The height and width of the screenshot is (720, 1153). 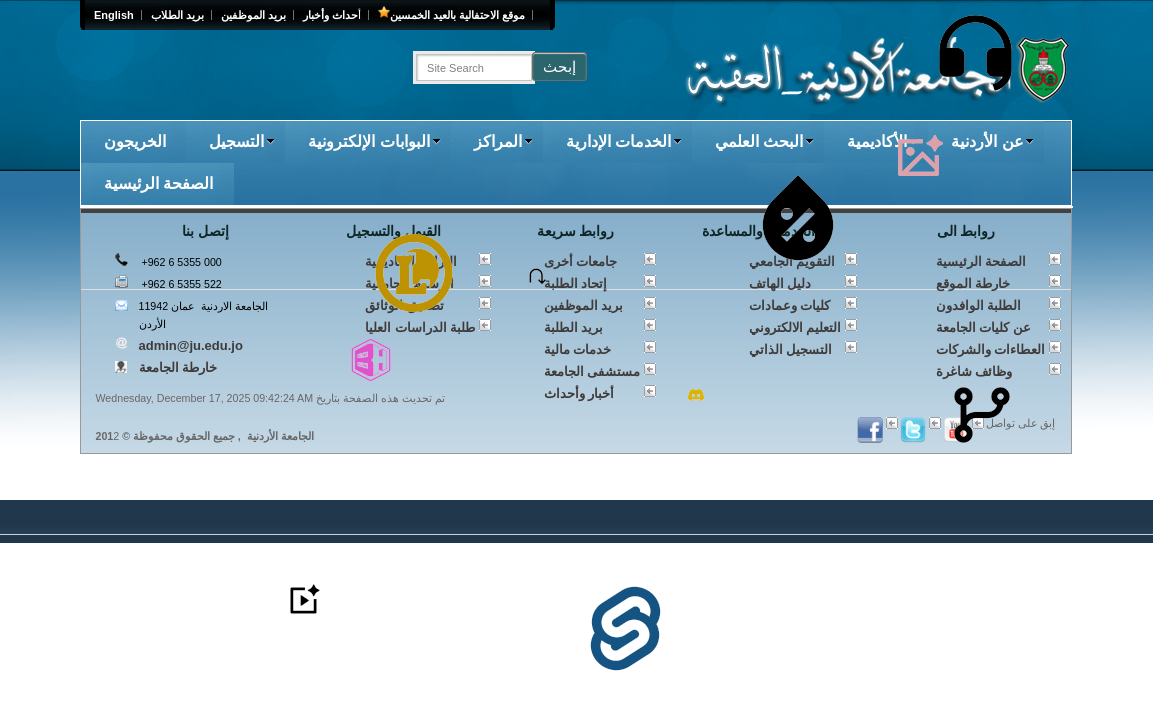 I want to click on go back to the previous screen or step, so click(x=537, y=276).